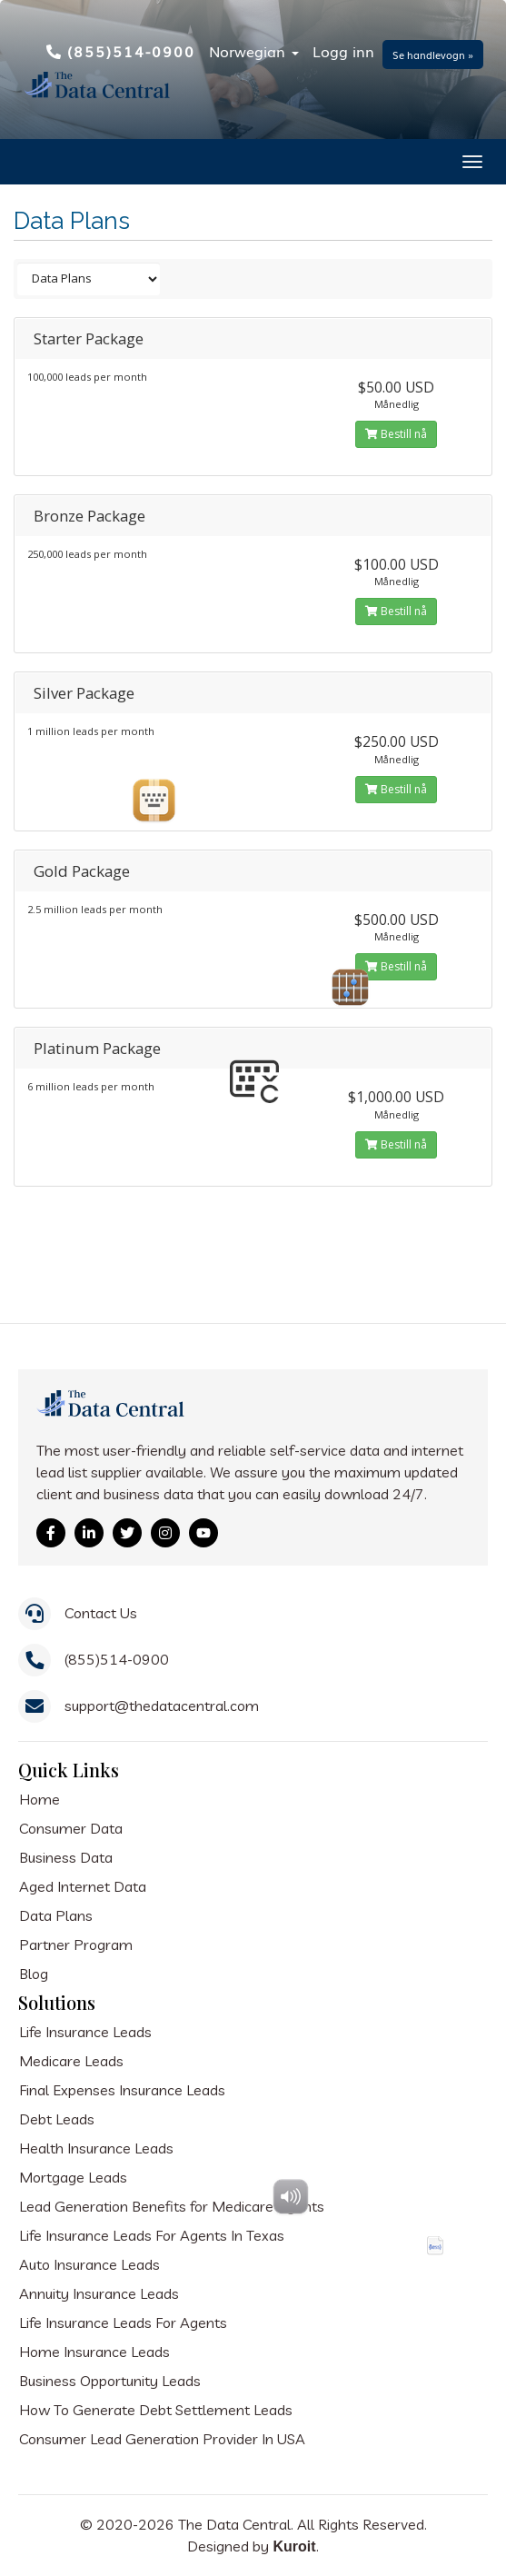  What do you see at coordinates (435, 2245) in the screenshot?
I see `a LESS stylesheet file` at bounding box center [435, 2245].